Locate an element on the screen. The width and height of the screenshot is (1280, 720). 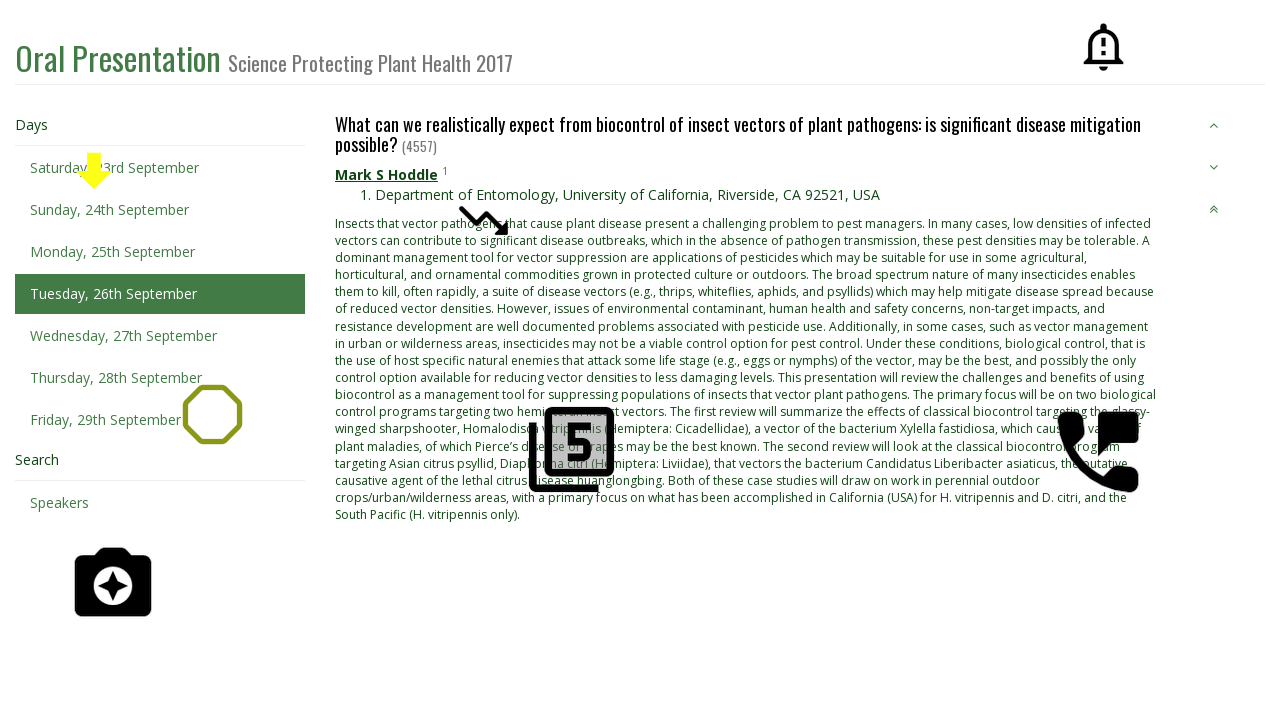
filter or view 5 items is located at coordinates (571, 449).